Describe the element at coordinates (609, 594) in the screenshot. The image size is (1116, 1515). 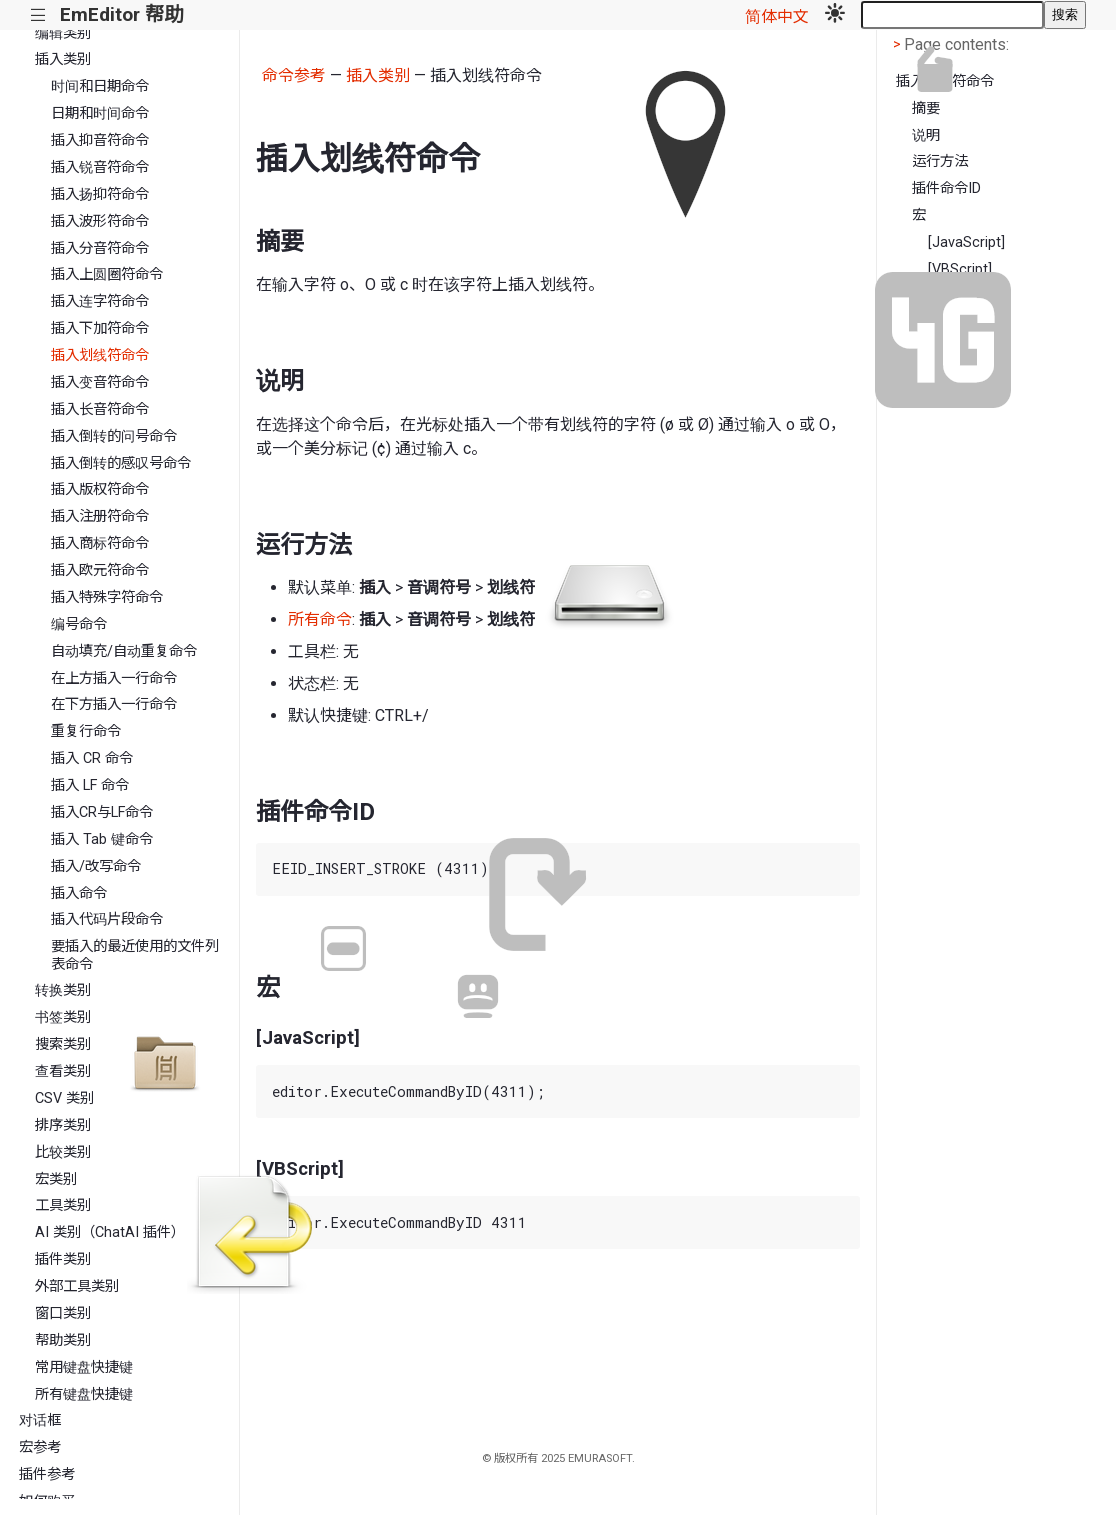
I see `access removable storage device` at that location.